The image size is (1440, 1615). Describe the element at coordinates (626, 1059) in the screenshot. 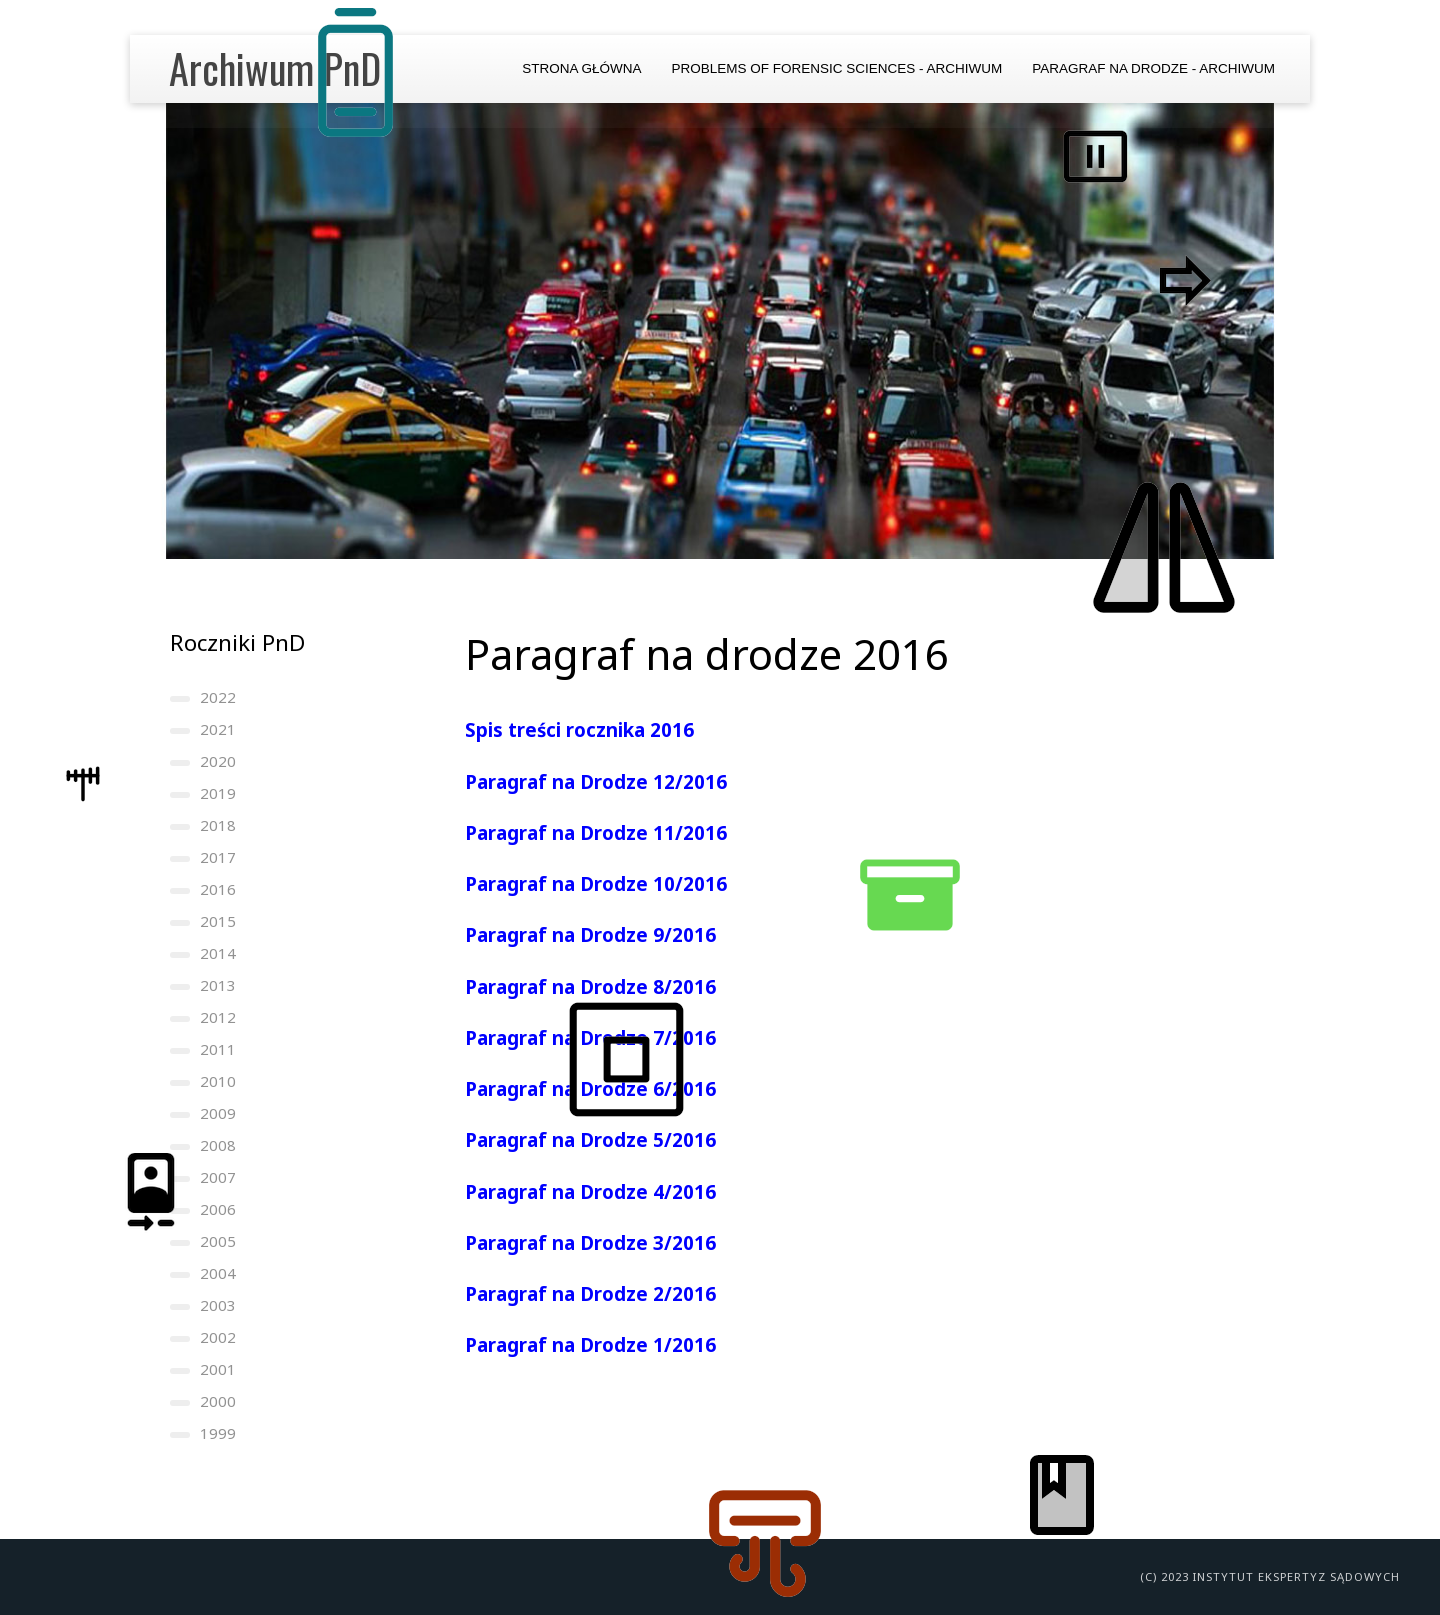

I see `square payment services logo` at that location.